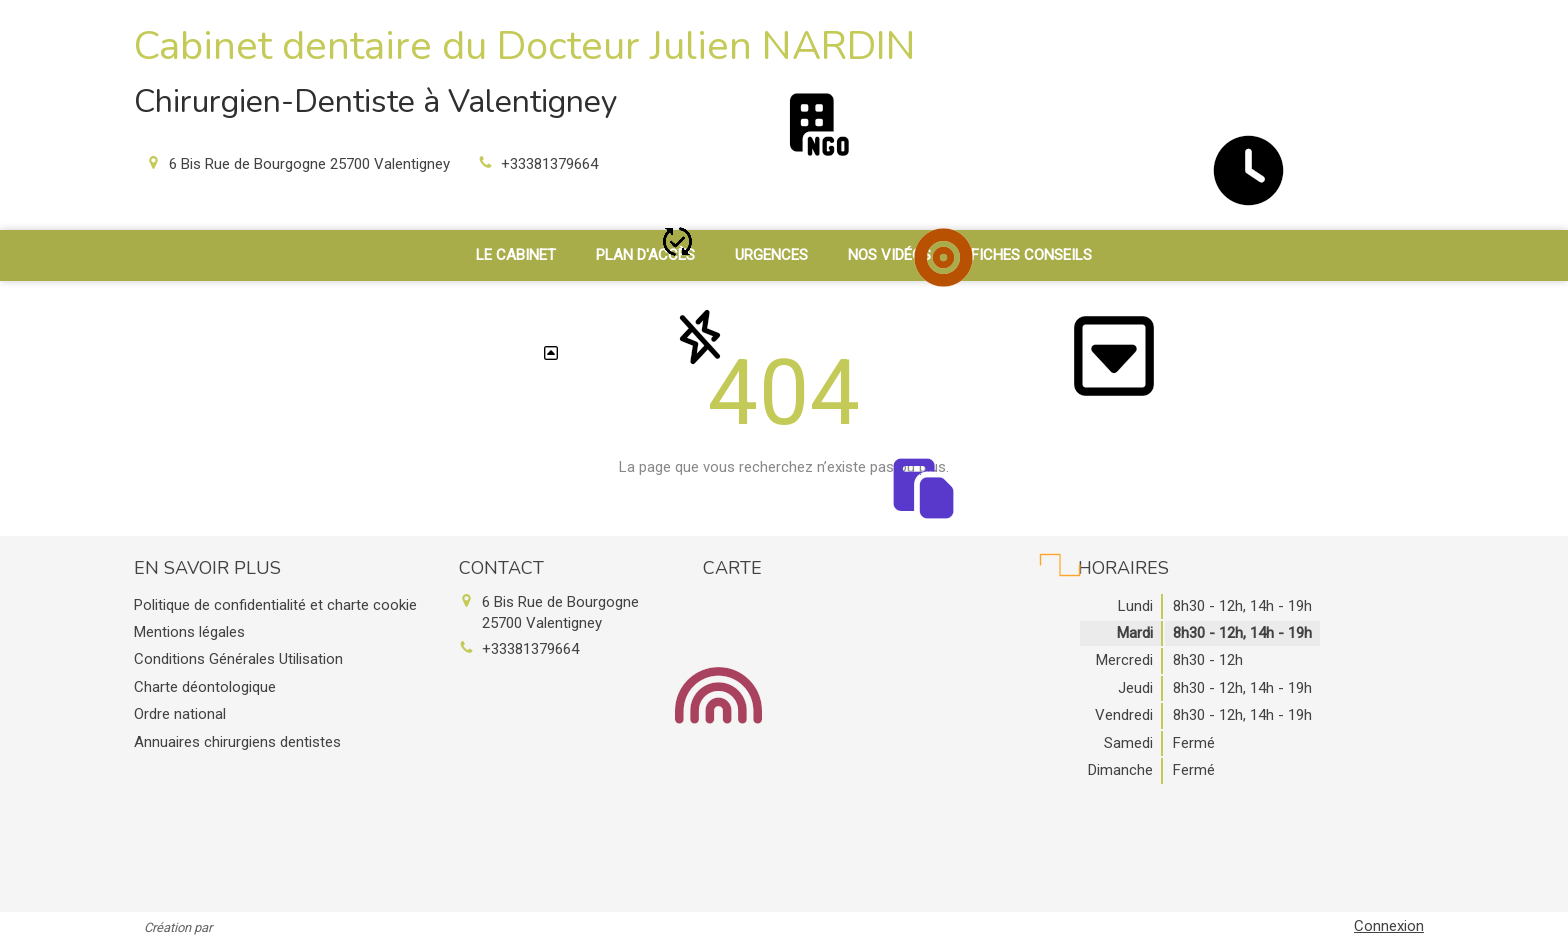 The width and height of the screenshot is (1568, 944). Describe the element at coordinates (700, 337) in the screenshot. I see `disable flash or lightning mode` at that location.